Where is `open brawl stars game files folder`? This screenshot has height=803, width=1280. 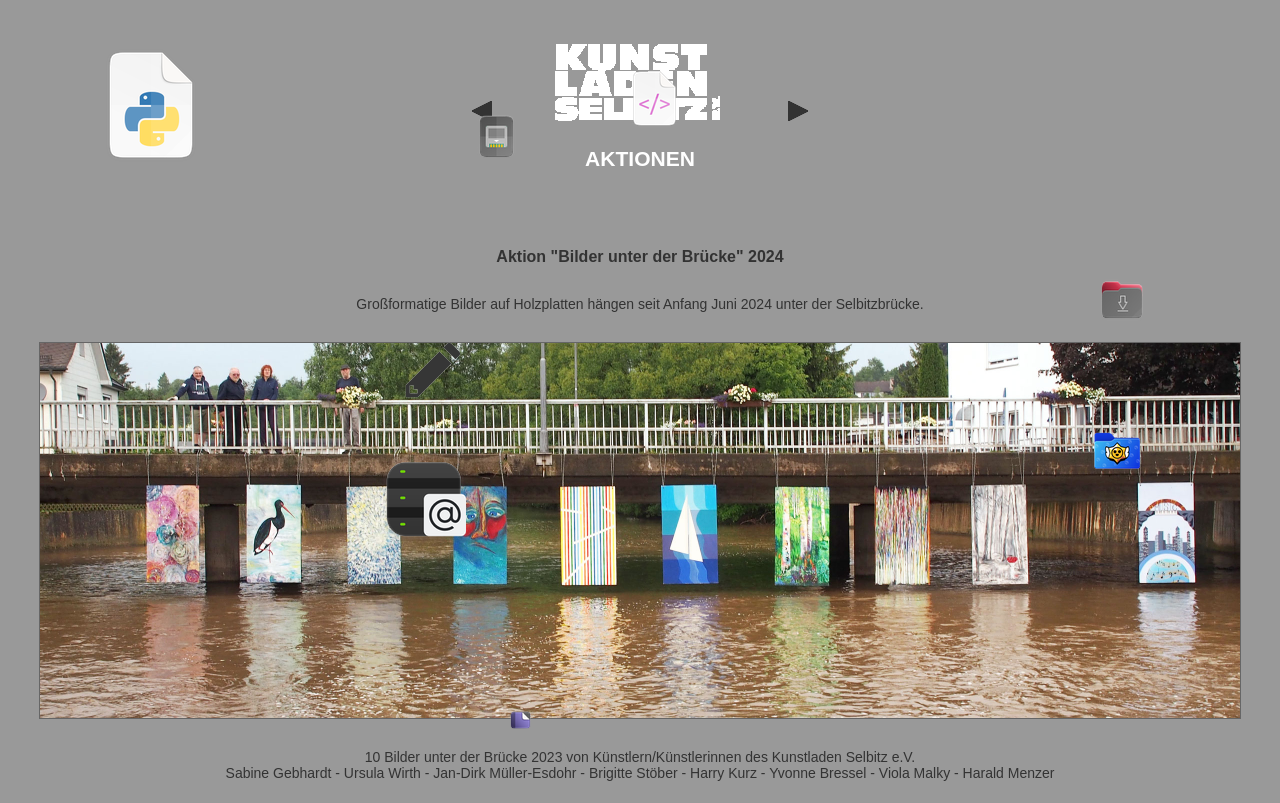 open brawl stars game files folder is located at coordinates (1117, 452).